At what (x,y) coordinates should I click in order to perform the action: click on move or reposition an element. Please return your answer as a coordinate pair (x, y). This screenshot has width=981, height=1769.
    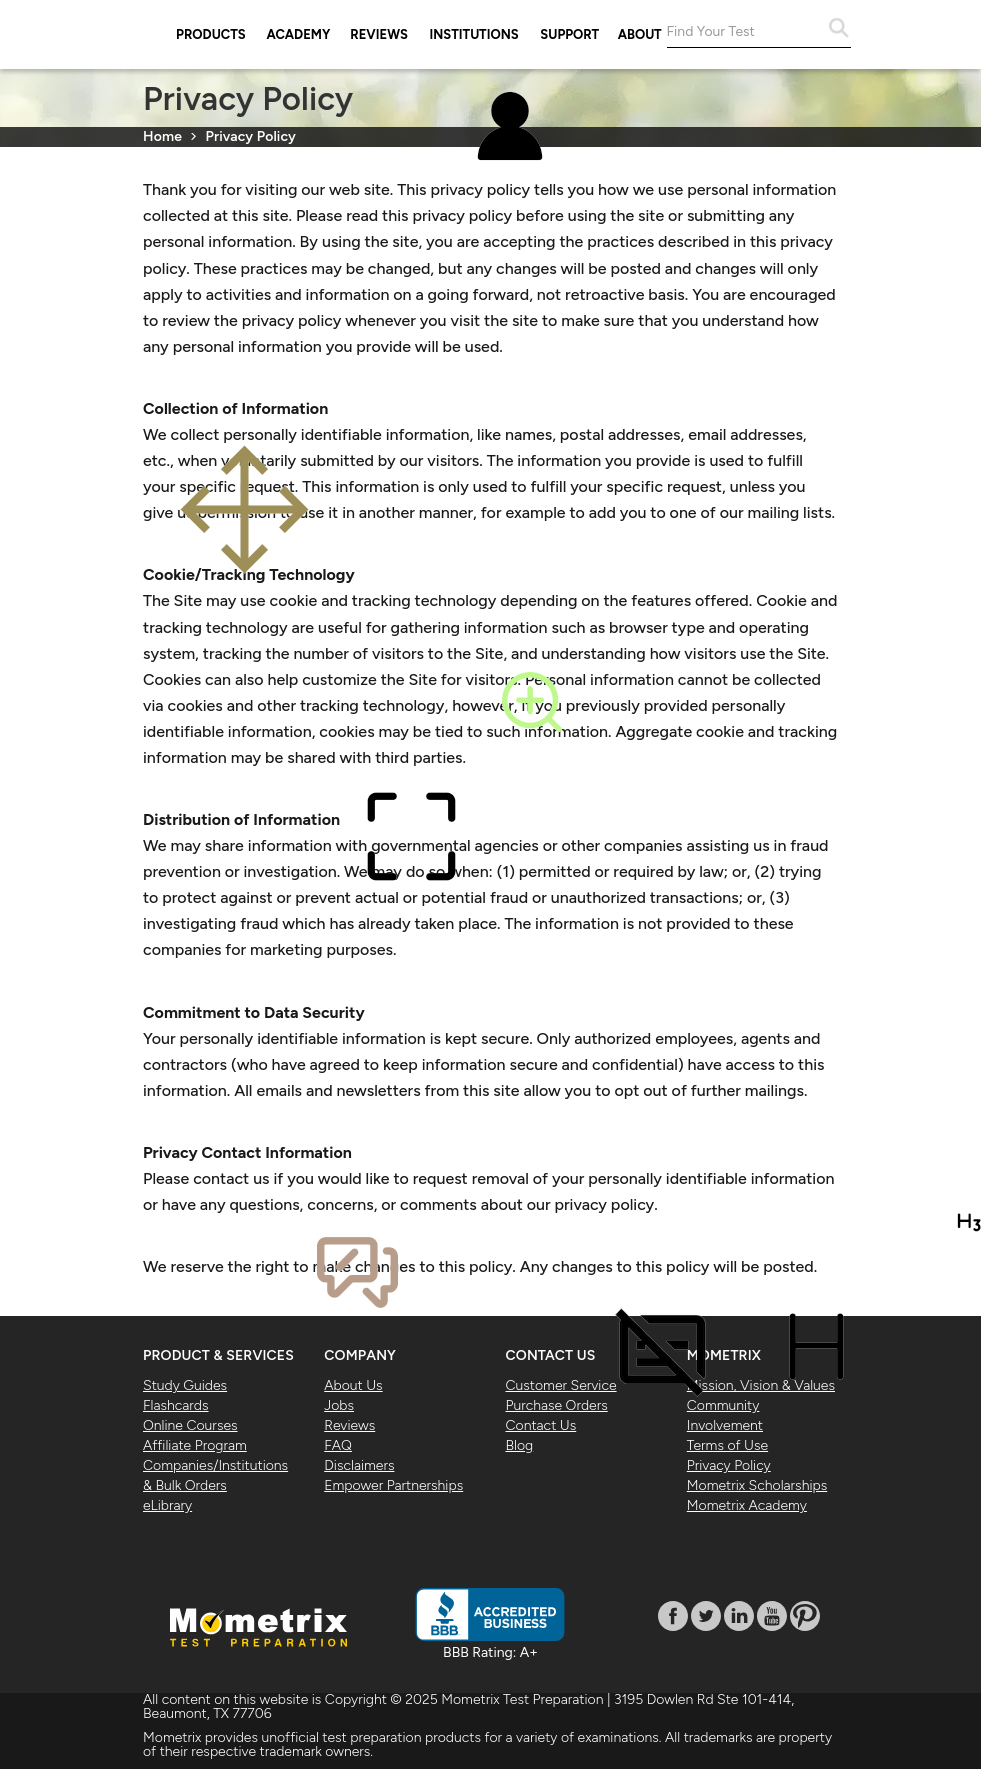
    Looking at the image, I should click on (244, 509).